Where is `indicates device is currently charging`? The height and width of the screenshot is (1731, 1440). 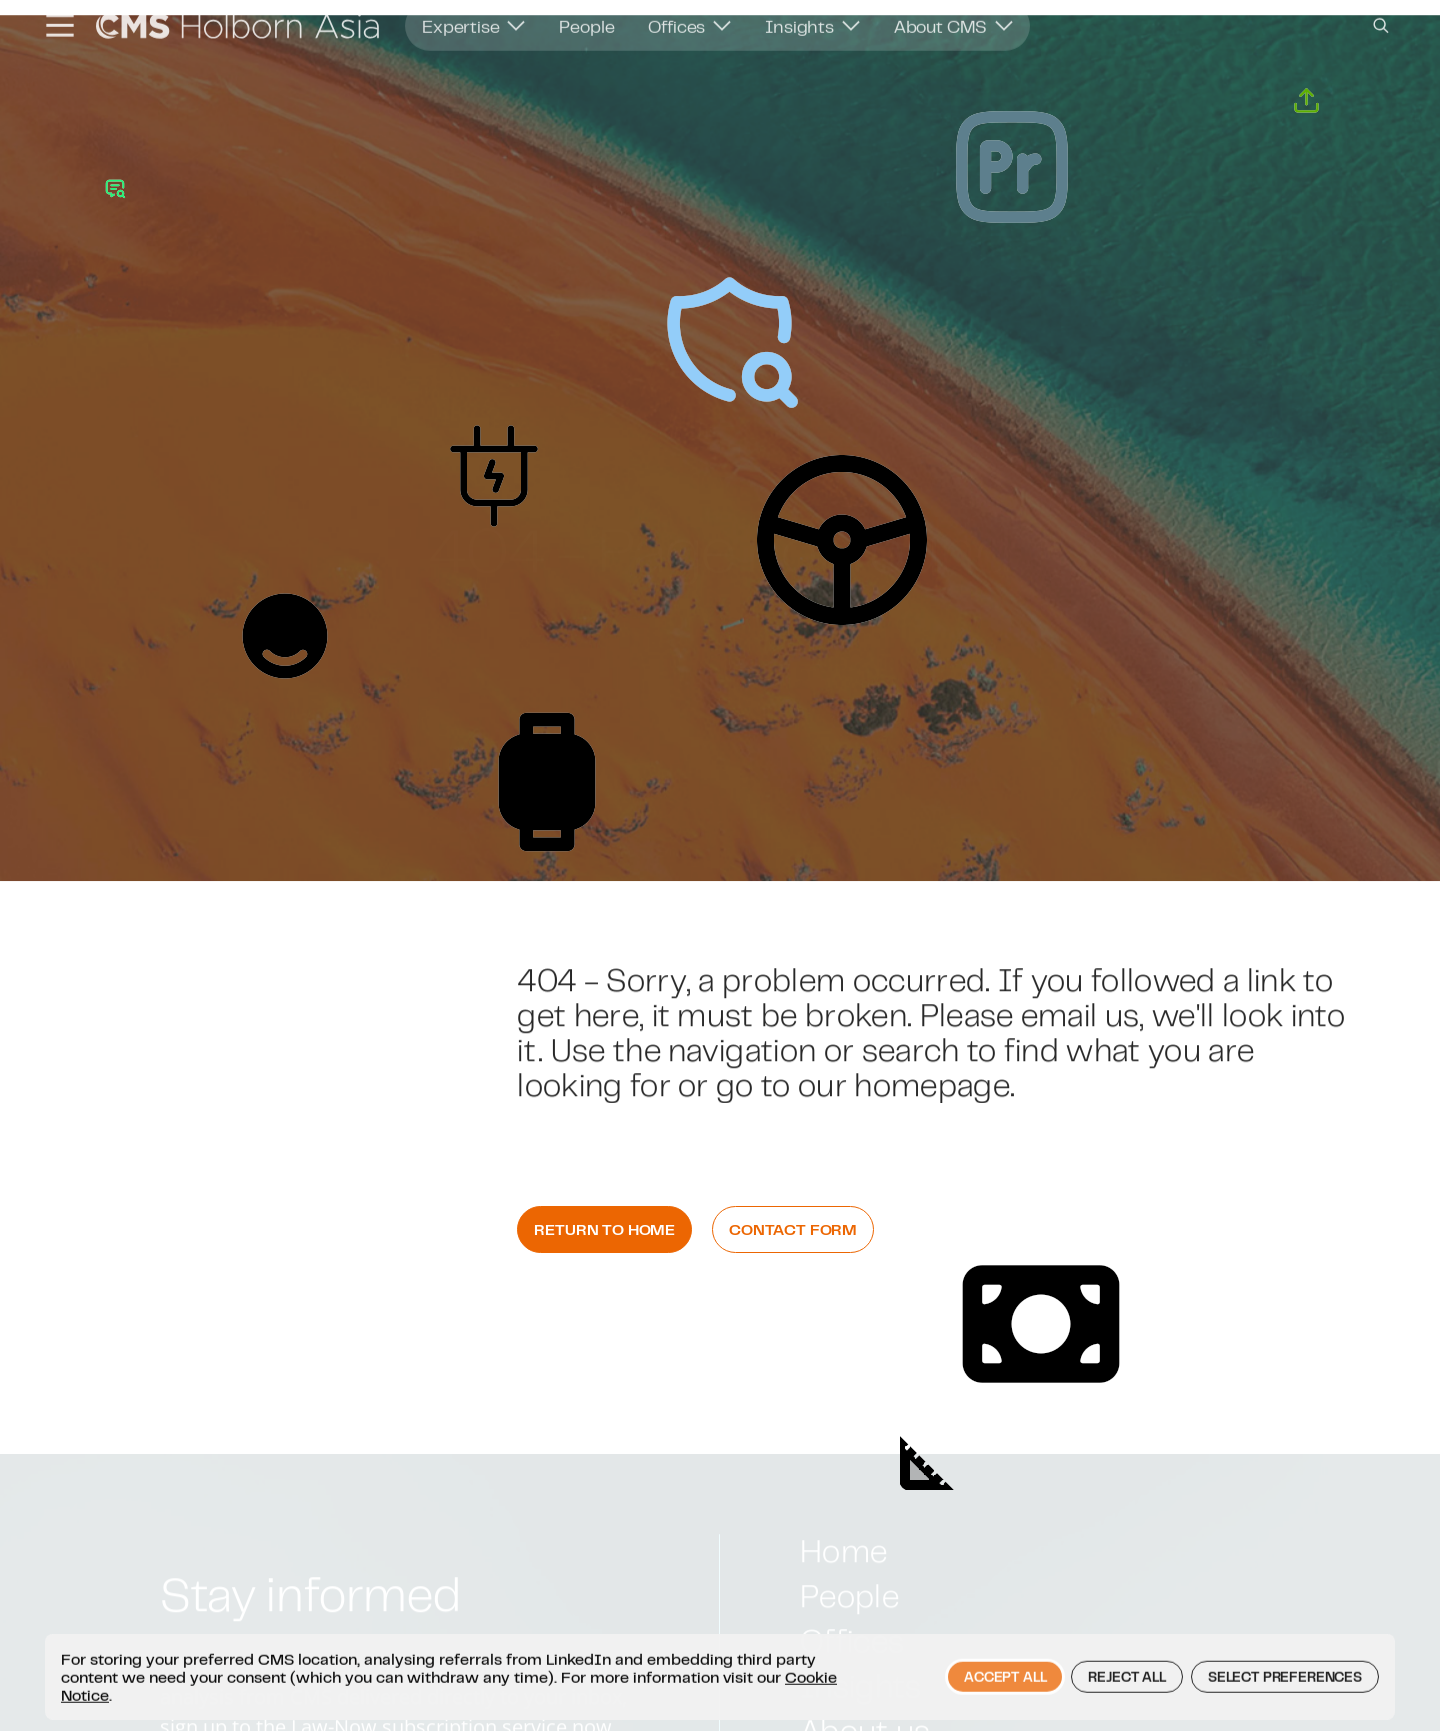 indicates device is currently charging is located at coordinates (494, 476).